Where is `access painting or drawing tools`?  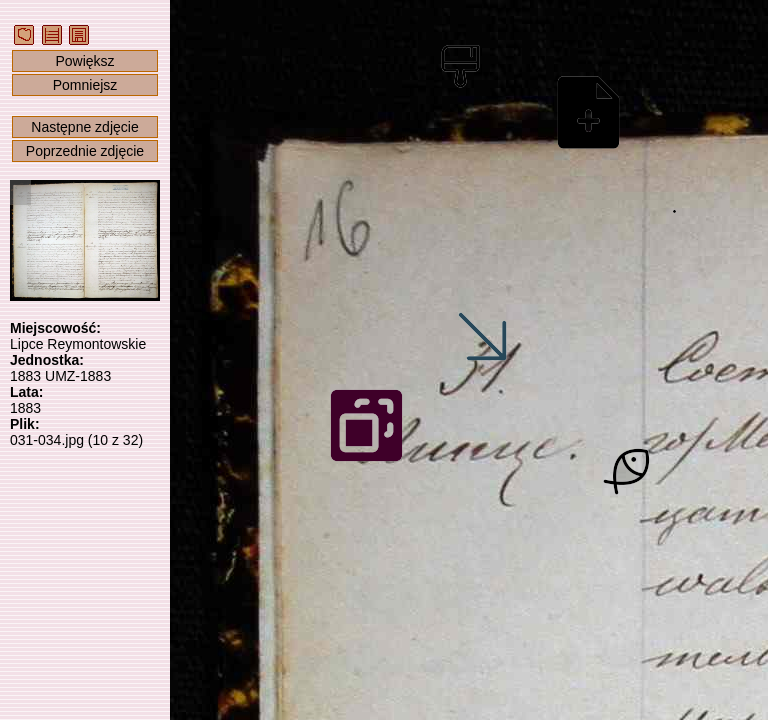 access painting or drawing tools is located at coordinates (460, 65).